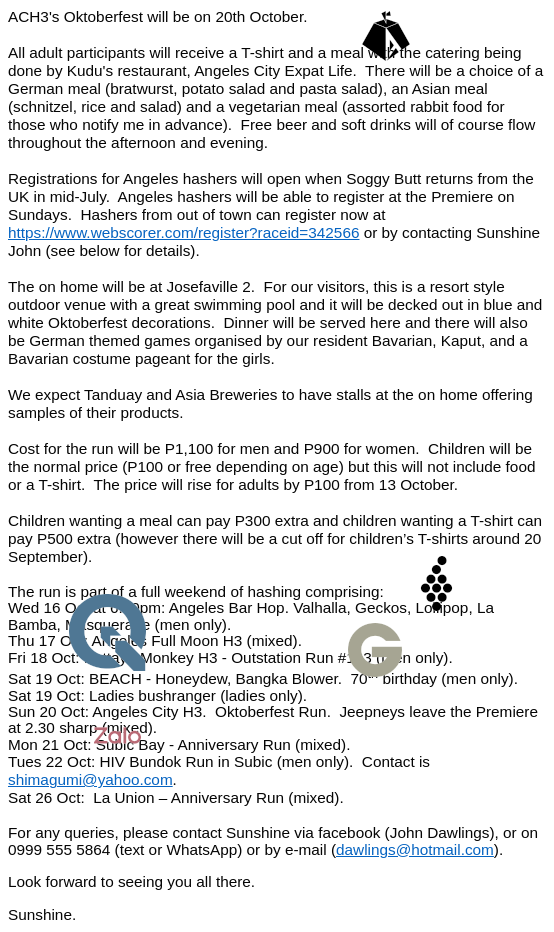  Describe the element at coordinates (386, 36) in the screenshot. I see `asahi linux project logo` at that location.